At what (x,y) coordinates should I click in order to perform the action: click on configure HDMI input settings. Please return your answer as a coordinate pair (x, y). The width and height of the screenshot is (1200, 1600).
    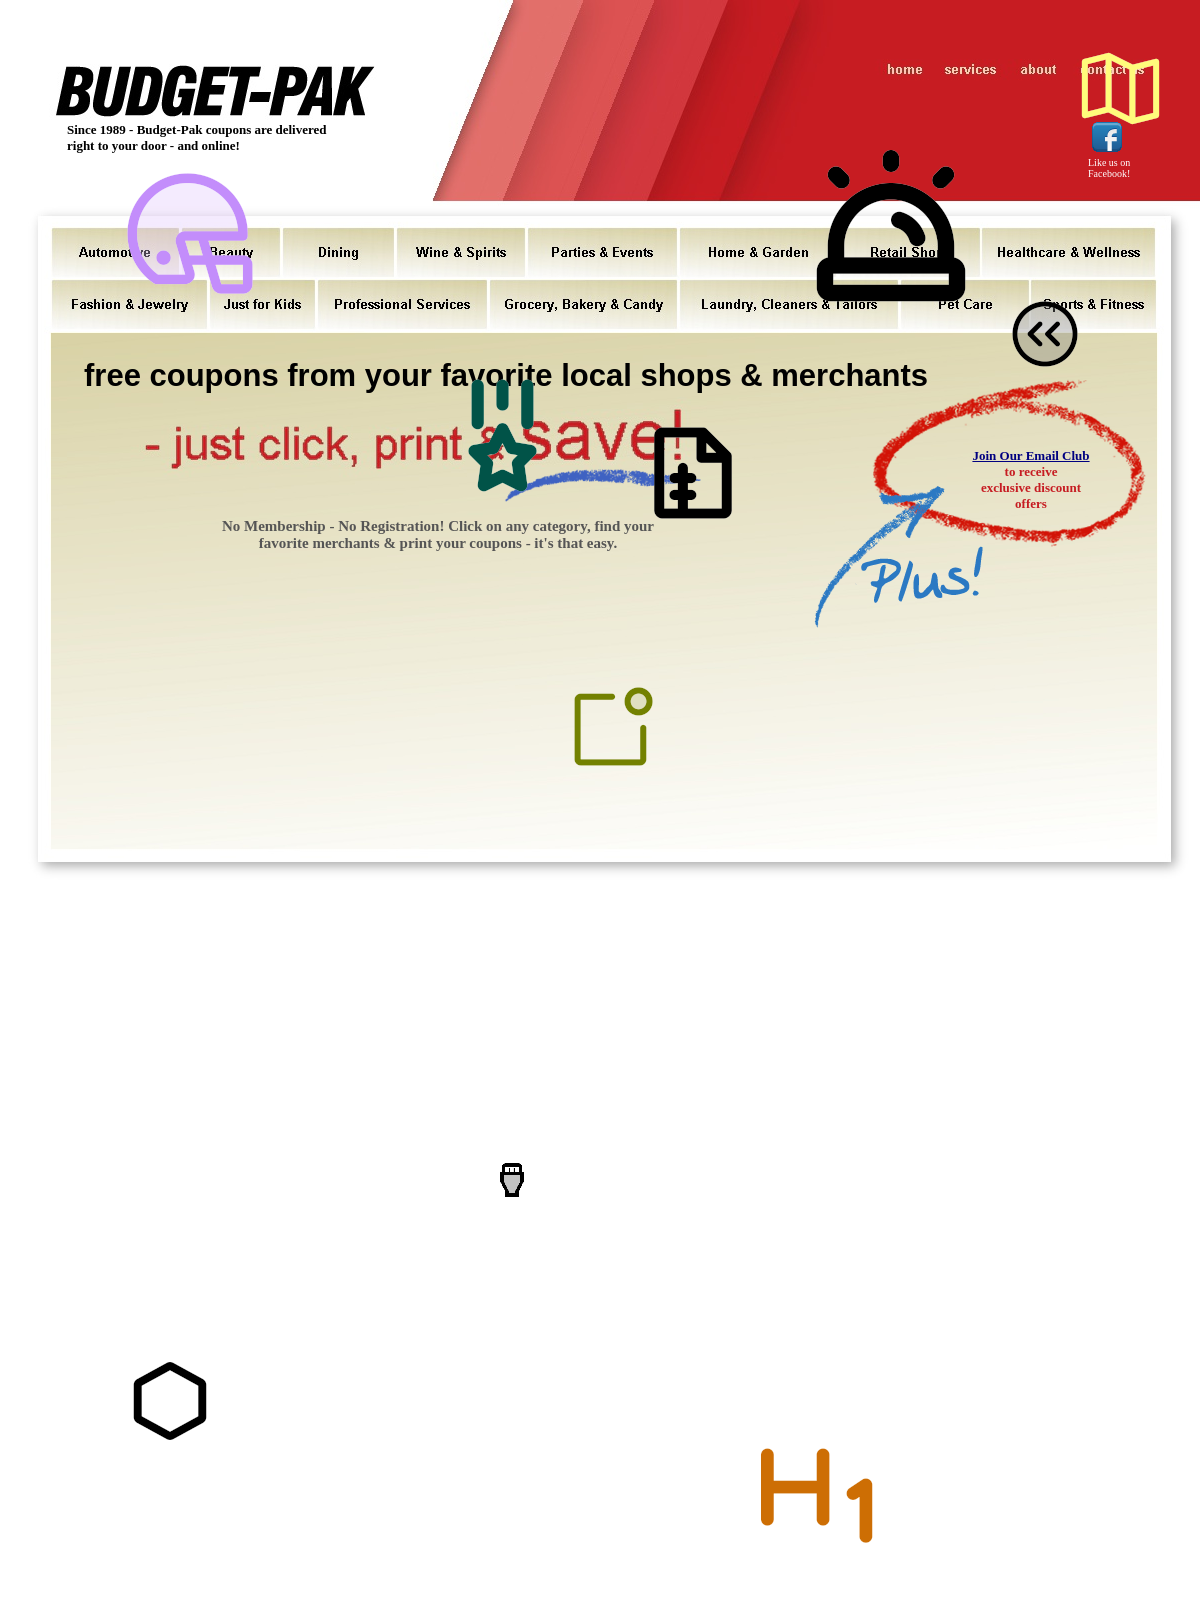
    Looking at the image, I should click on (512, 1180).